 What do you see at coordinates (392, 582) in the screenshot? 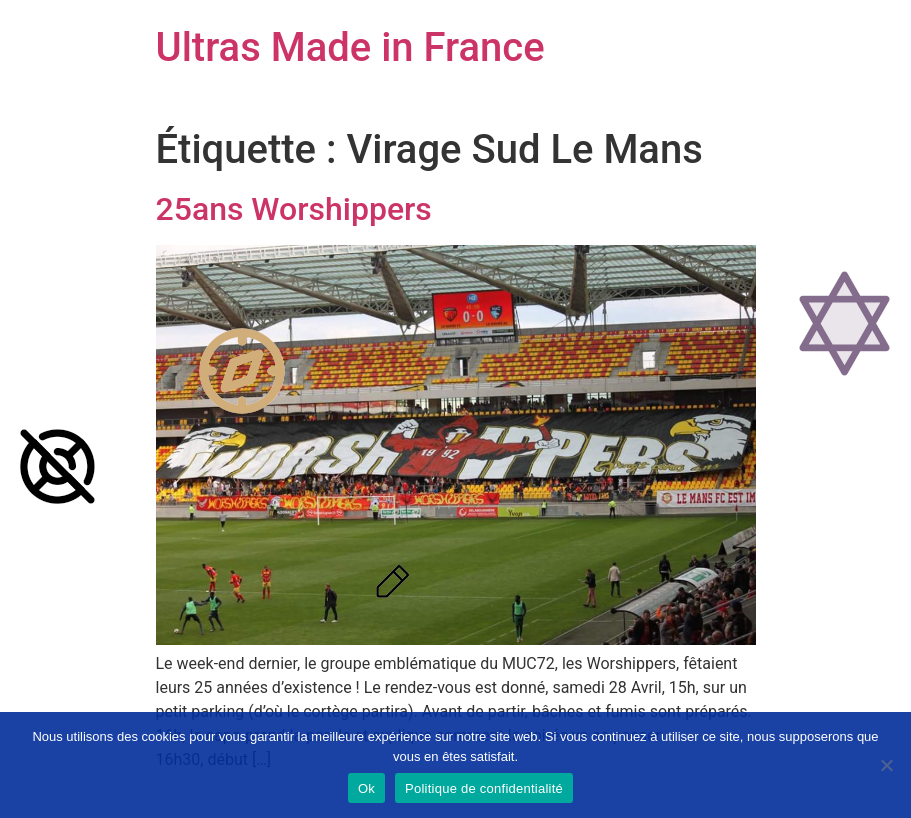
I see `edit content or text` at bounding box center [392, 582].